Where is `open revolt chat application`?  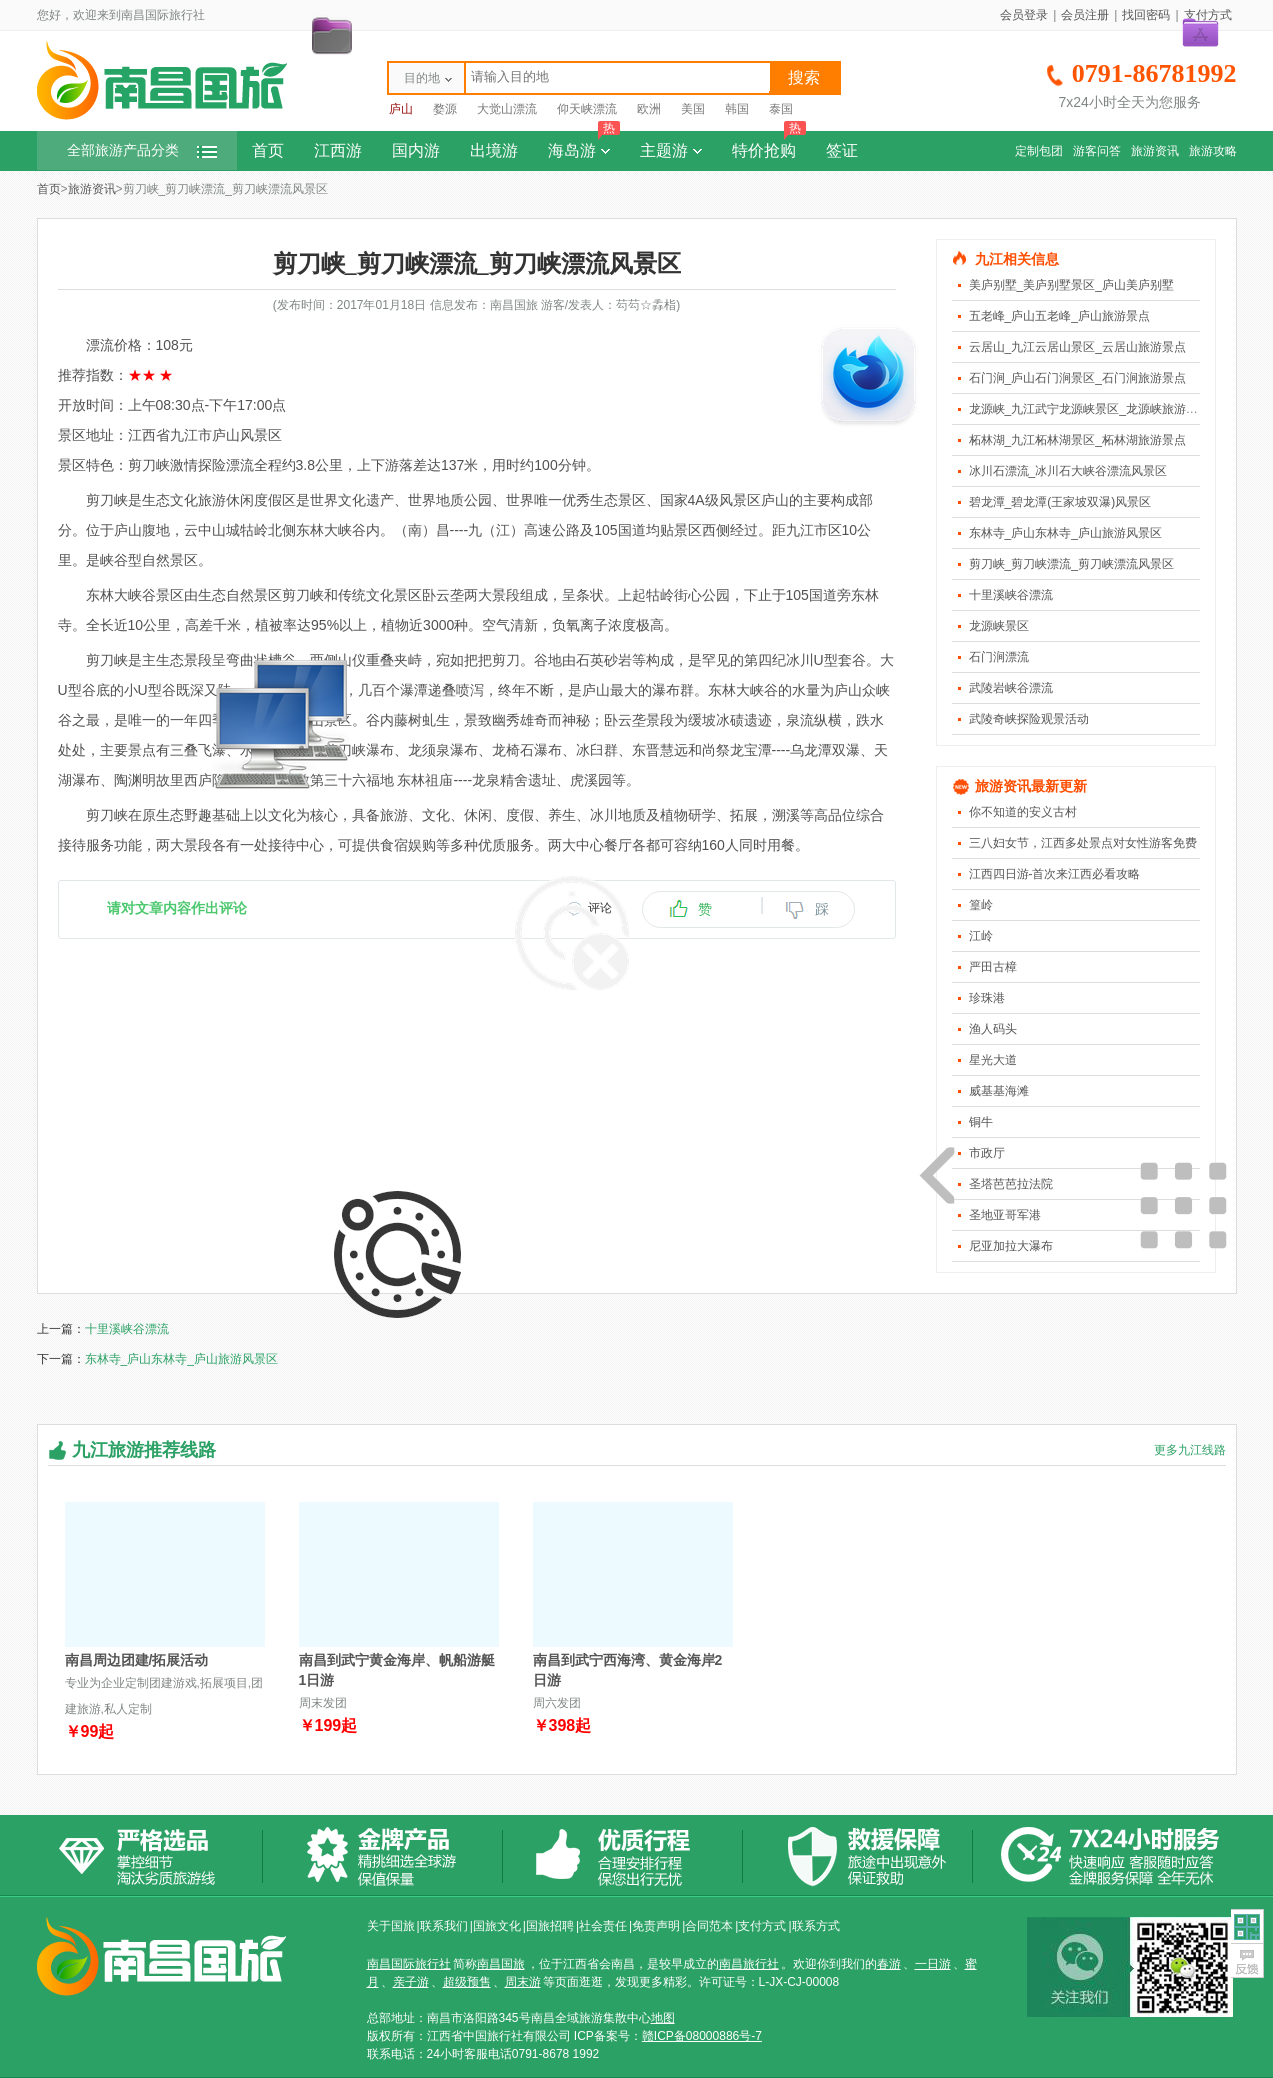
open revolt chat application is located at coordinates (397, 1254).